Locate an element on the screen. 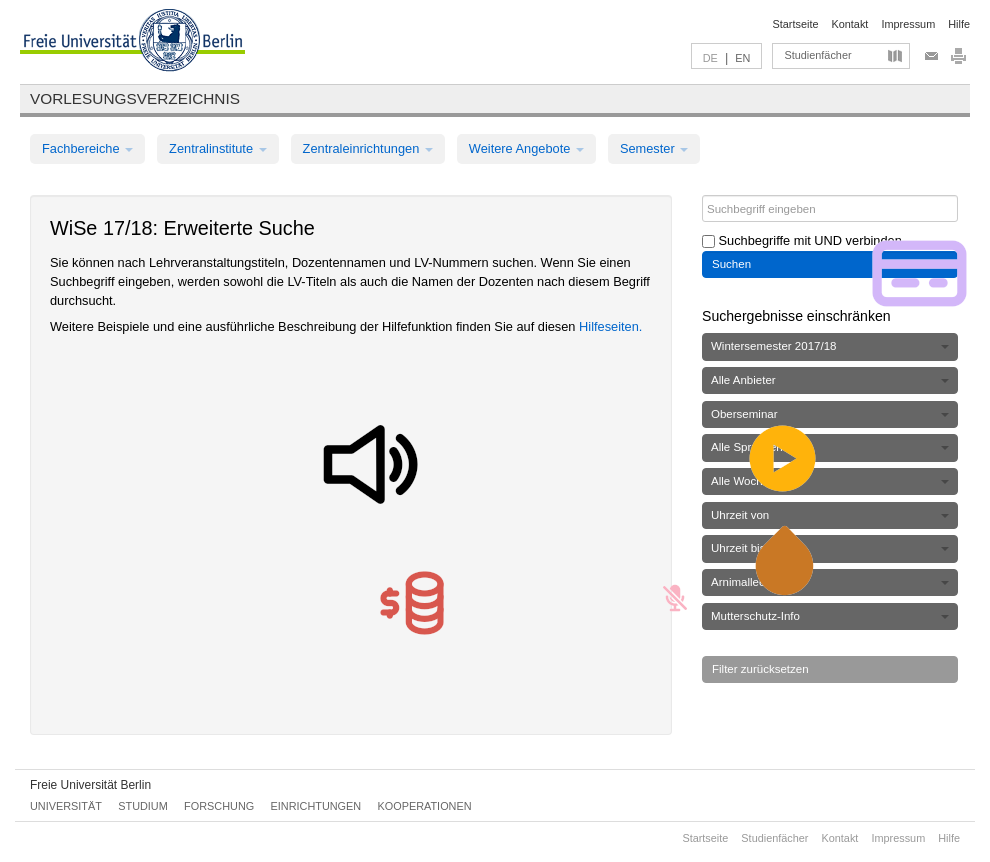 This screenshot has height=862, width=990. manage payment methods is located at coordinates (919, 273).